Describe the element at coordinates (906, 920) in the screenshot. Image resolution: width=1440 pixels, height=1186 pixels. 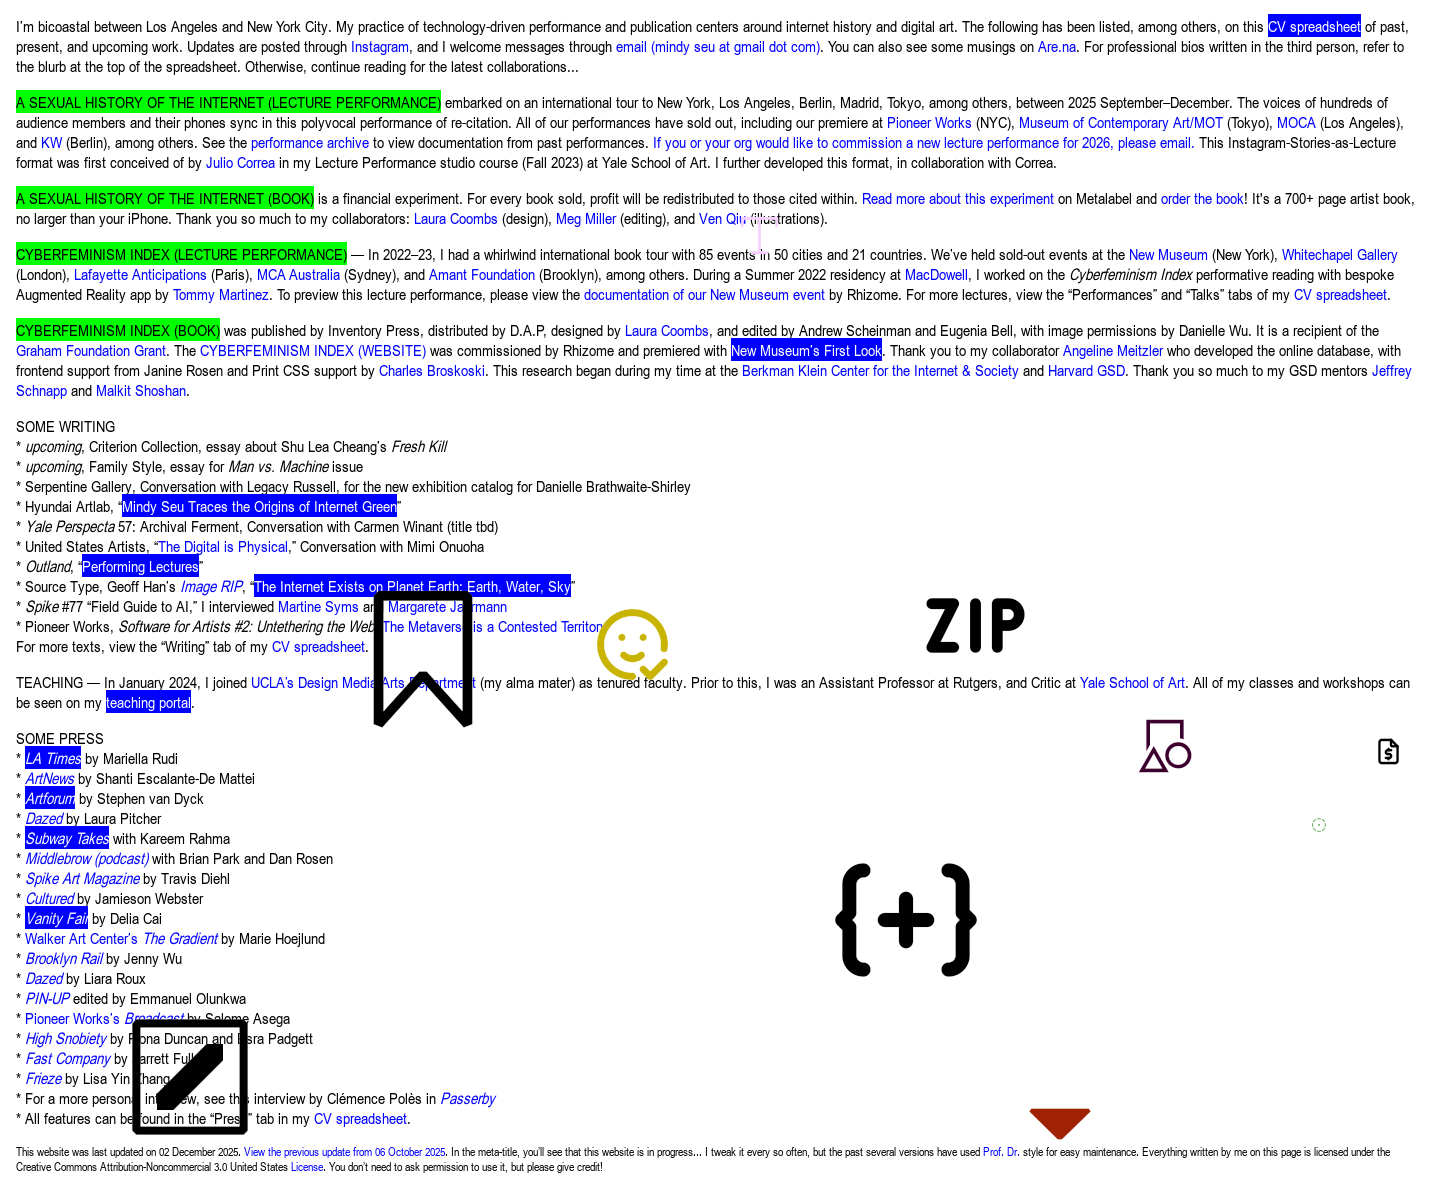
I see `add a new code snippet or block` at that location.